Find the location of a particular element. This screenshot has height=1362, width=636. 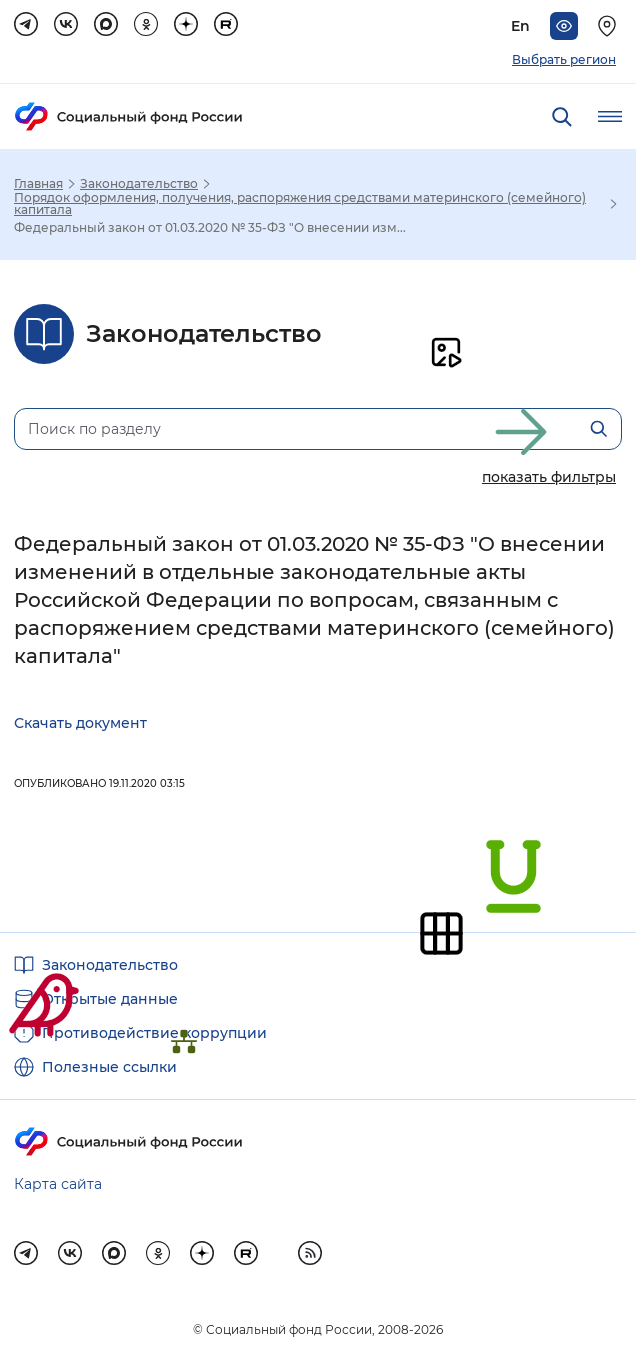

apply underline formatting to selected text is located at coordinates (513, 876).